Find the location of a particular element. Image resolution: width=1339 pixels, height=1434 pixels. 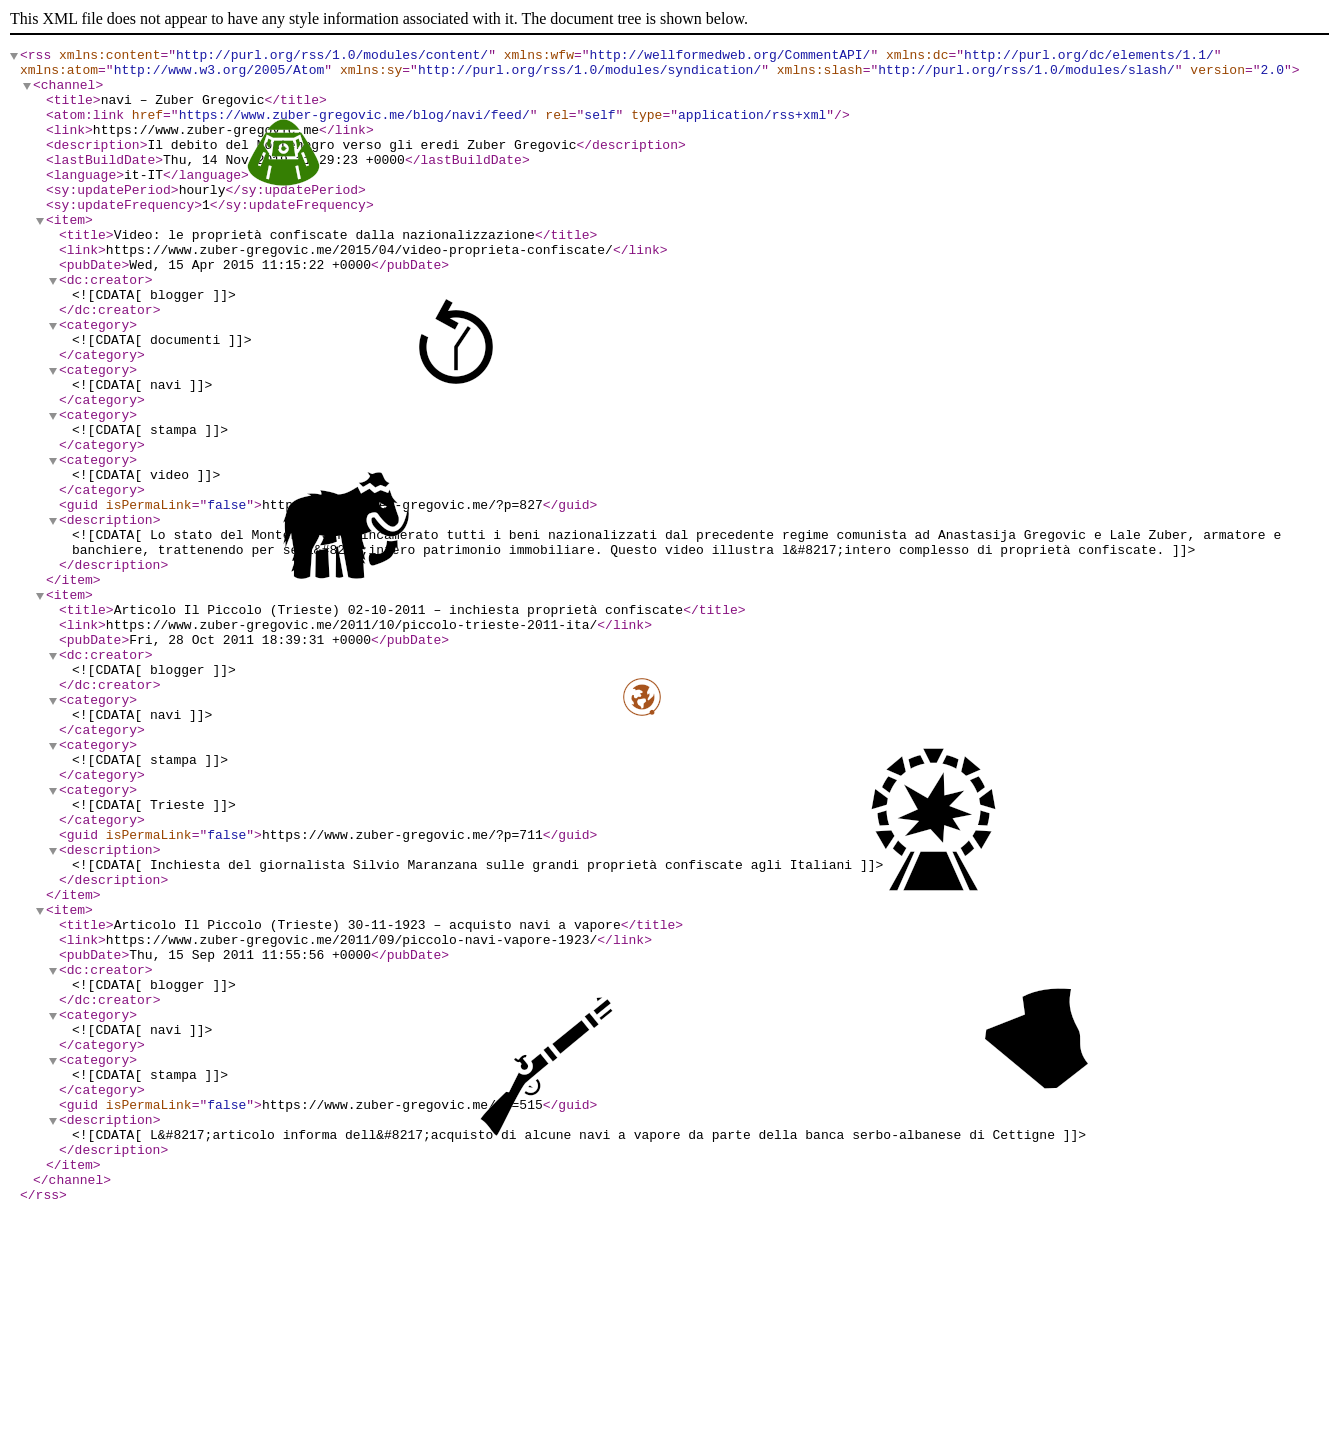

undo or revert to a previous state is located at coordinates (456, 347).